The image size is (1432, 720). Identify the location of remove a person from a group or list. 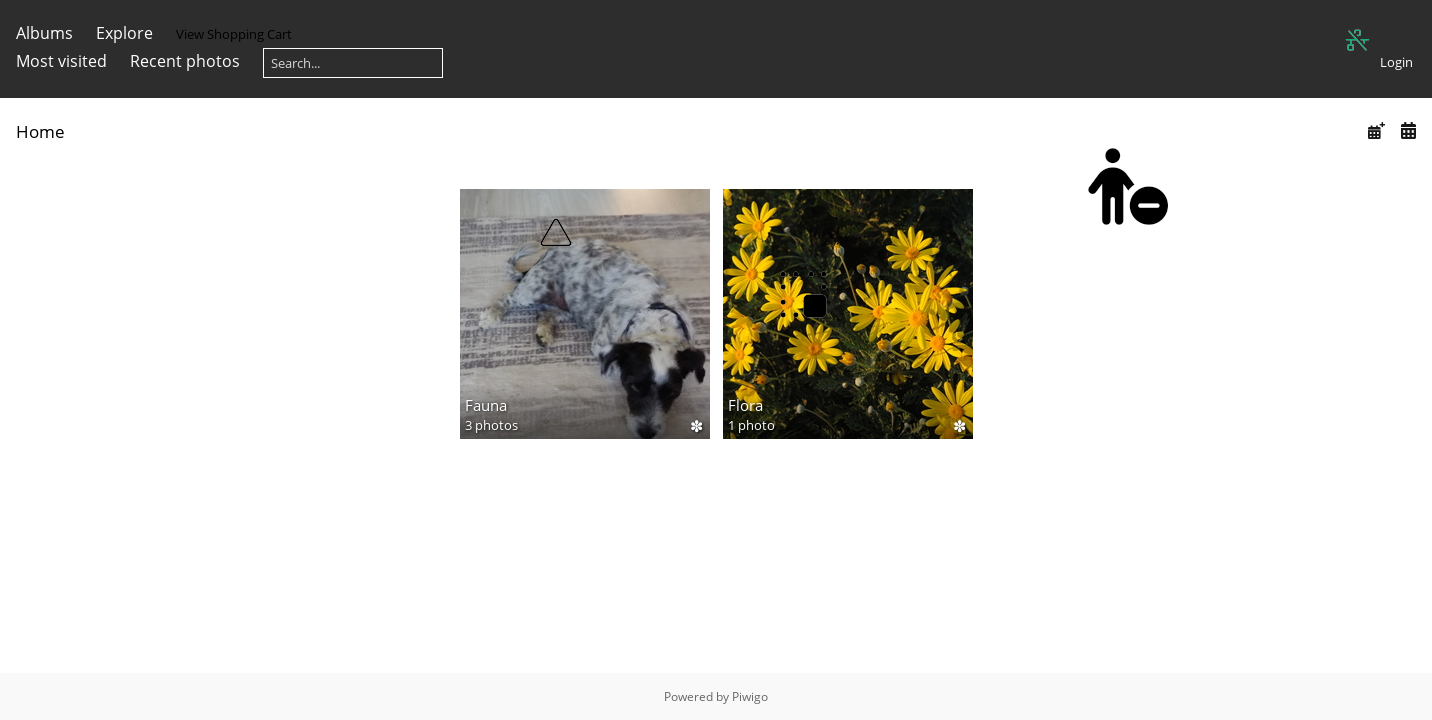
(1125, 186).